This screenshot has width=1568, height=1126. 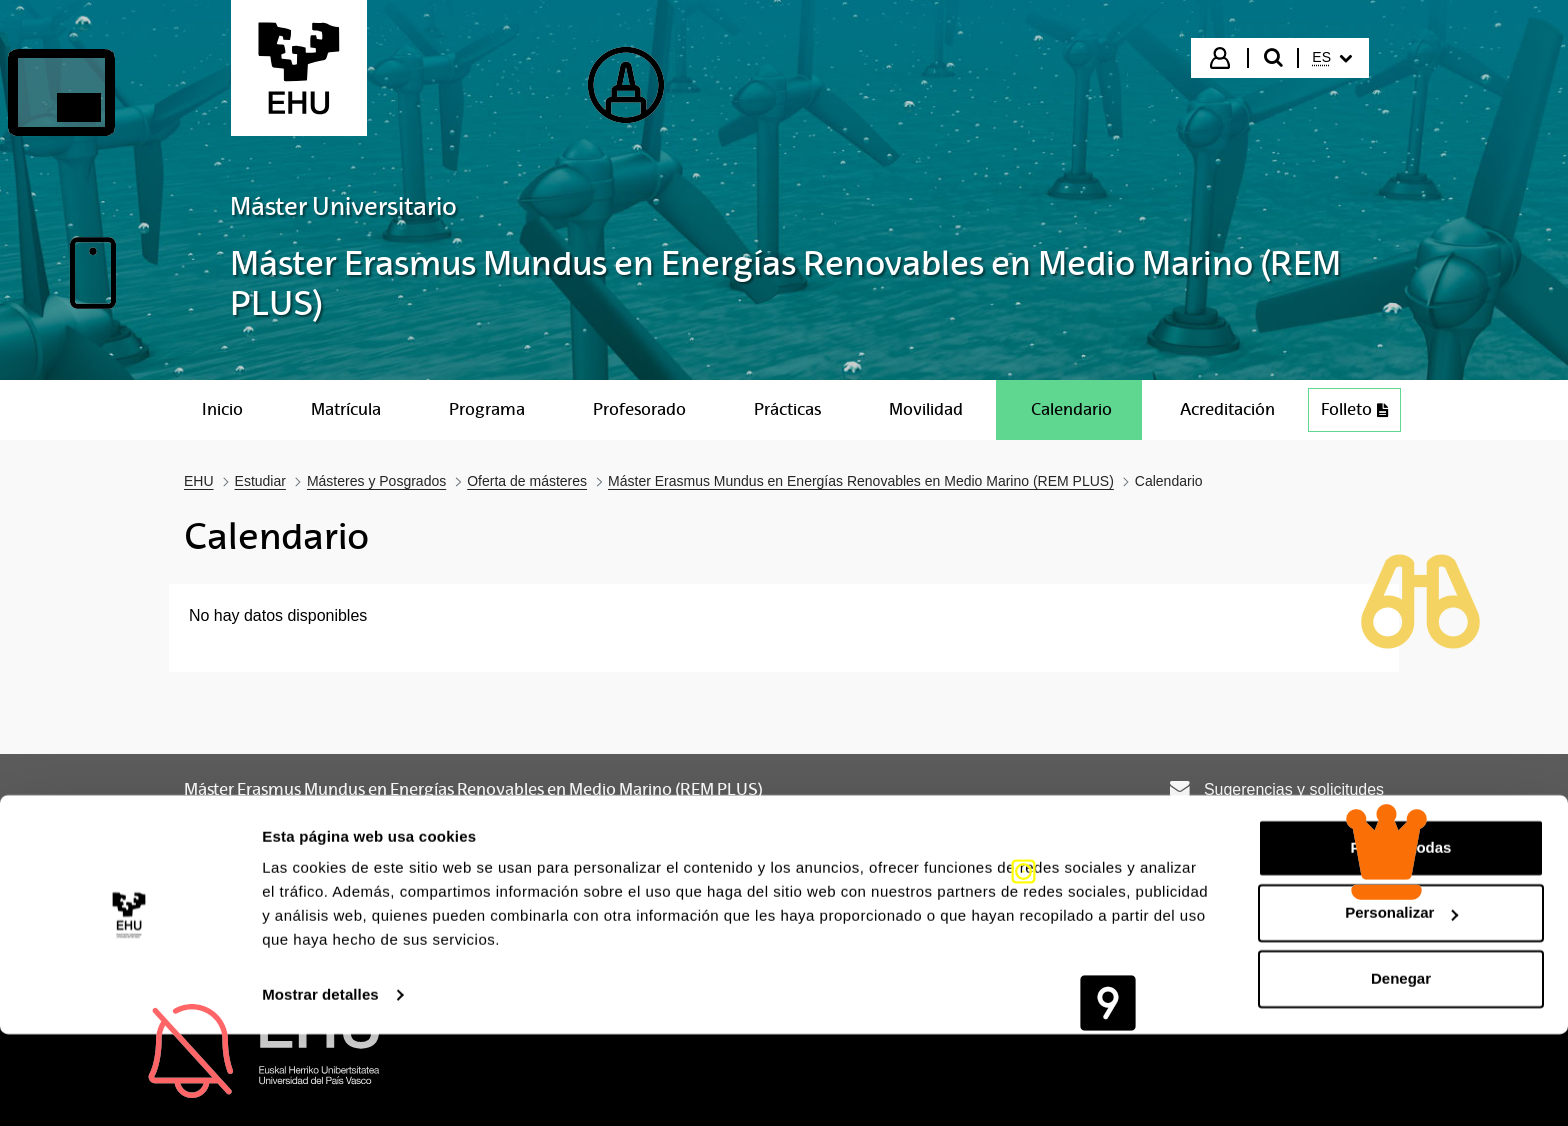 I want to click on tumble dry on low heat setting, so click(x=1023, y=871).